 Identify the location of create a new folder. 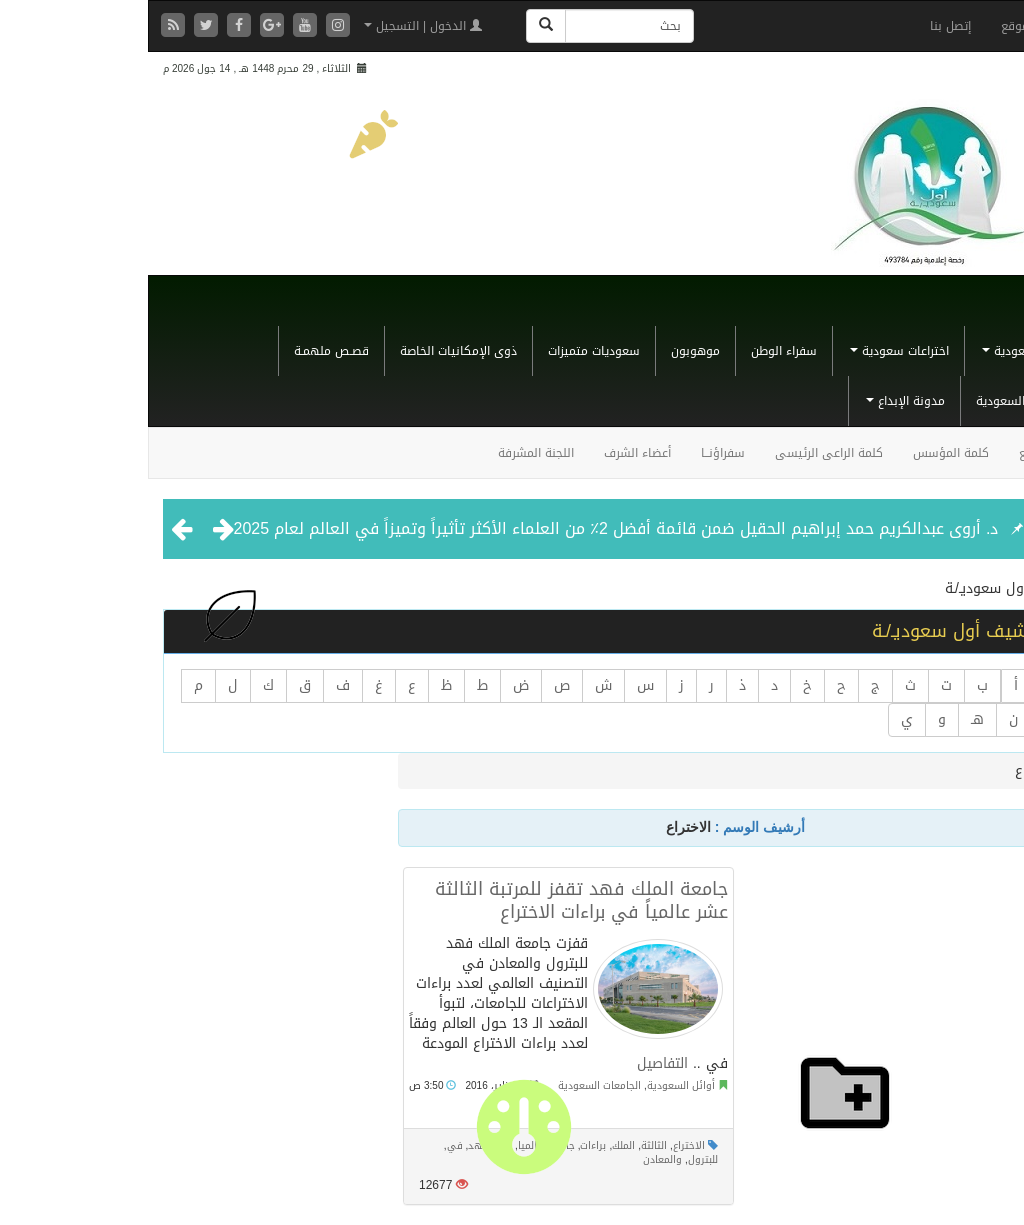
(845, 1093).